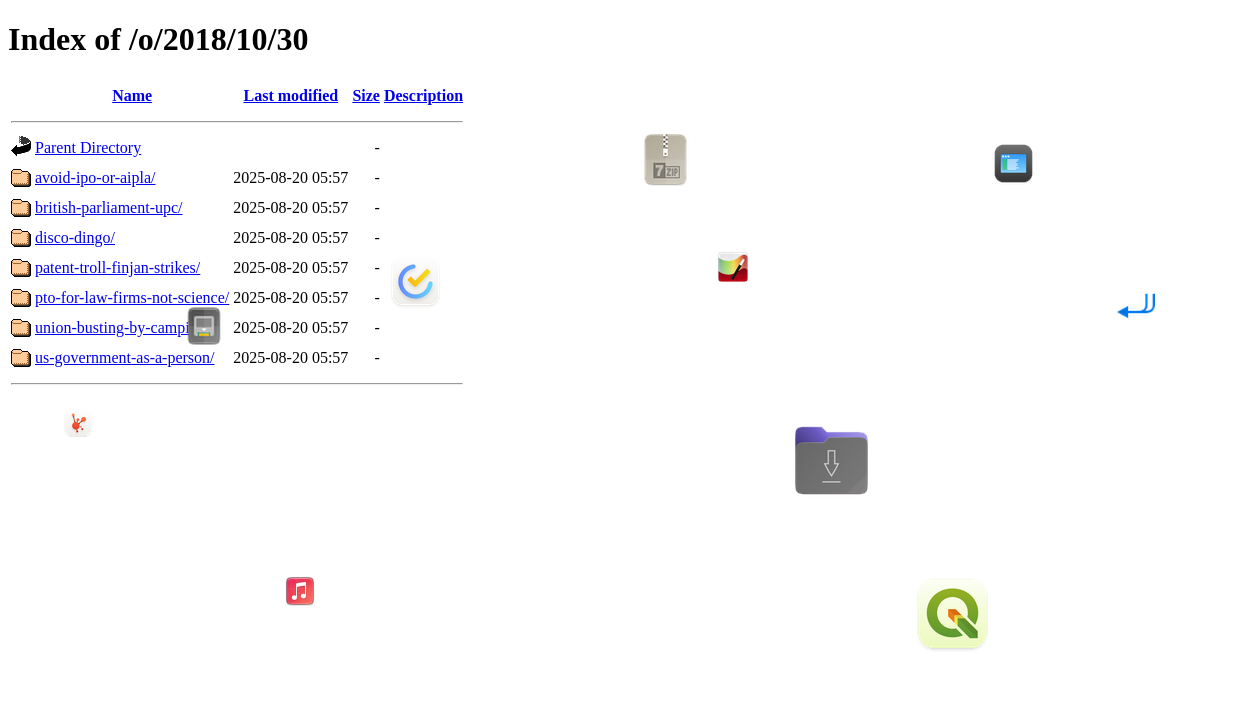 This screenshot has width=1256, height=720. I want to click on indicates a ROM file type, so click(204, 326).